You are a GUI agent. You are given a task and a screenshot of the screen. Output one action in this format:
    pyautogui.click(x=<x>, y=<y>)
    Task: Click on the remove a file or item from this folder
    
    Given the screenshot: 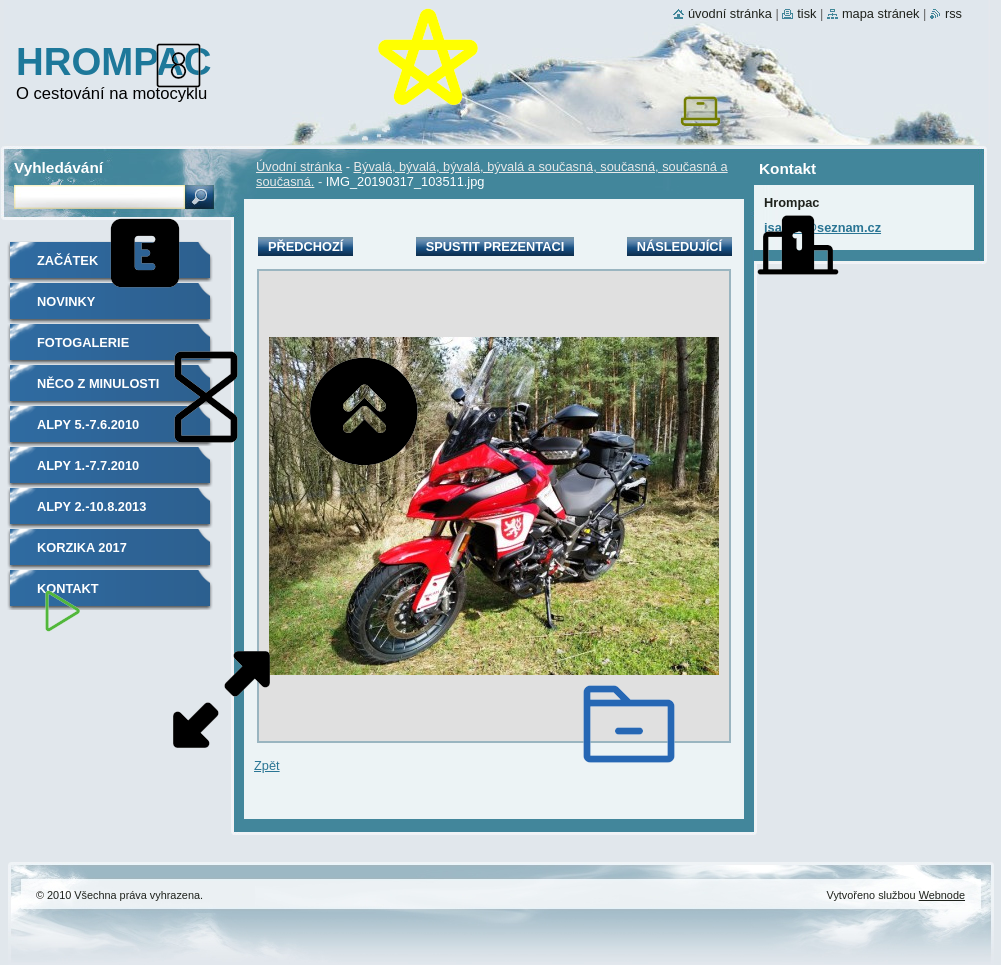 What is the action you would take?
    pyautogui.click(x=629, y=724)
    